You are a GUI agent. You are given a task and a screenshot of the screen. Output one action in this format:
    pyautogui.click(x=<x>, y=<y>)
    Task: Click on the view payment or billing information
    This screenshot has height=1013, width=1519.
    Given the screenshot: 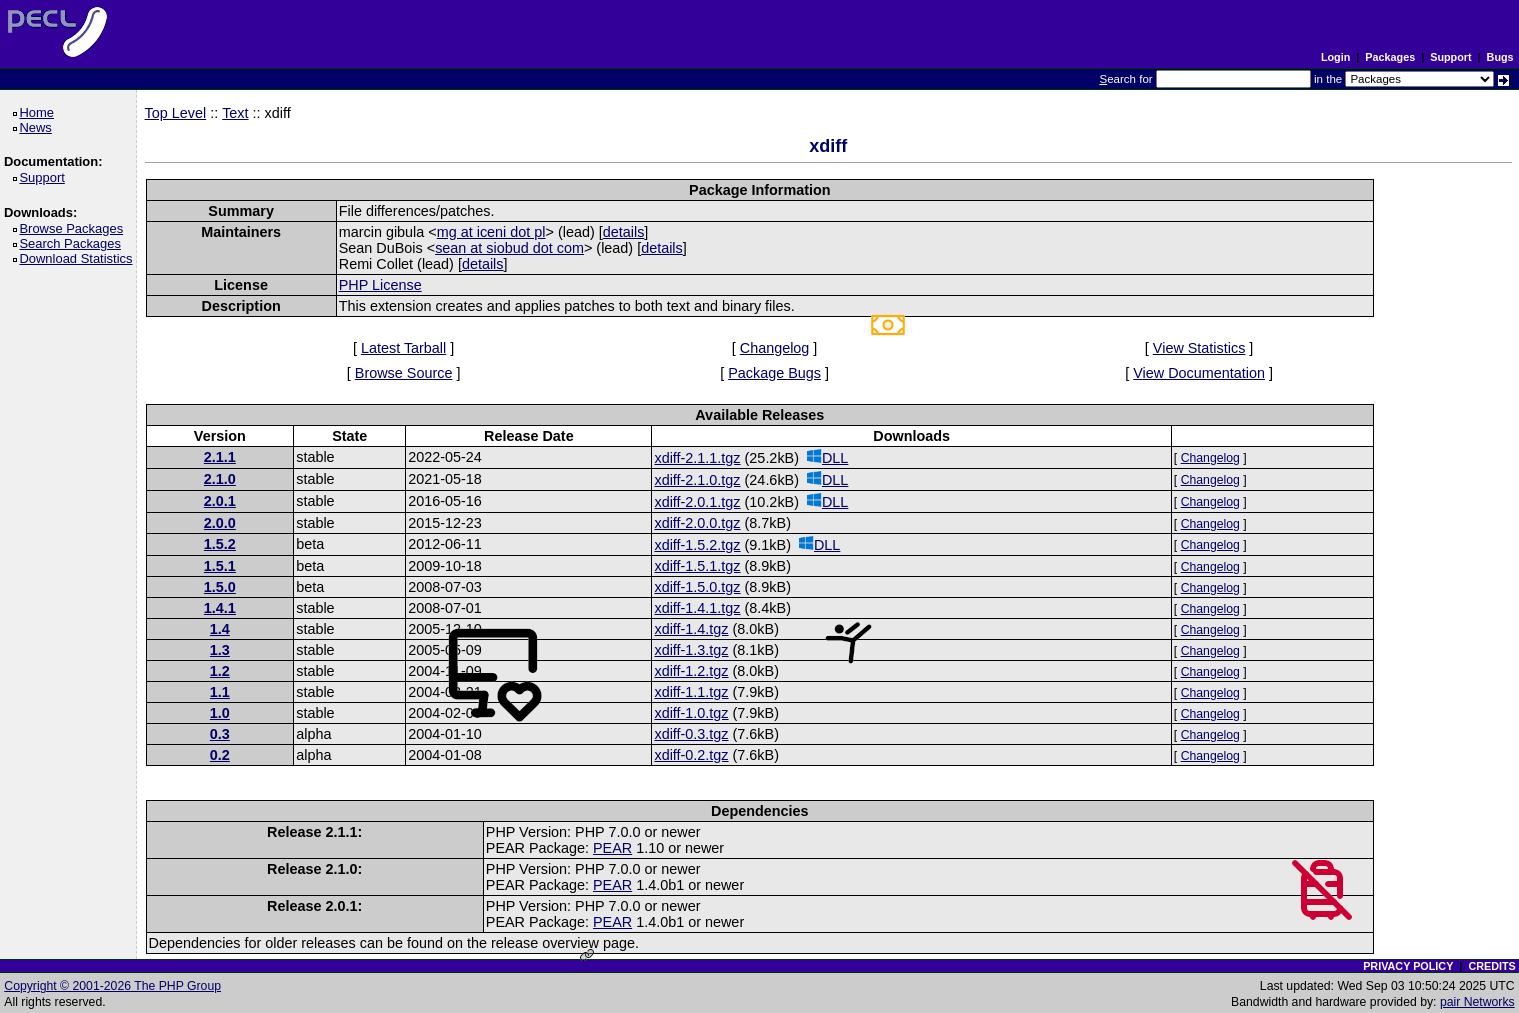 What is the action you would take?
    pyautogui.click(x=888, y=325)
    